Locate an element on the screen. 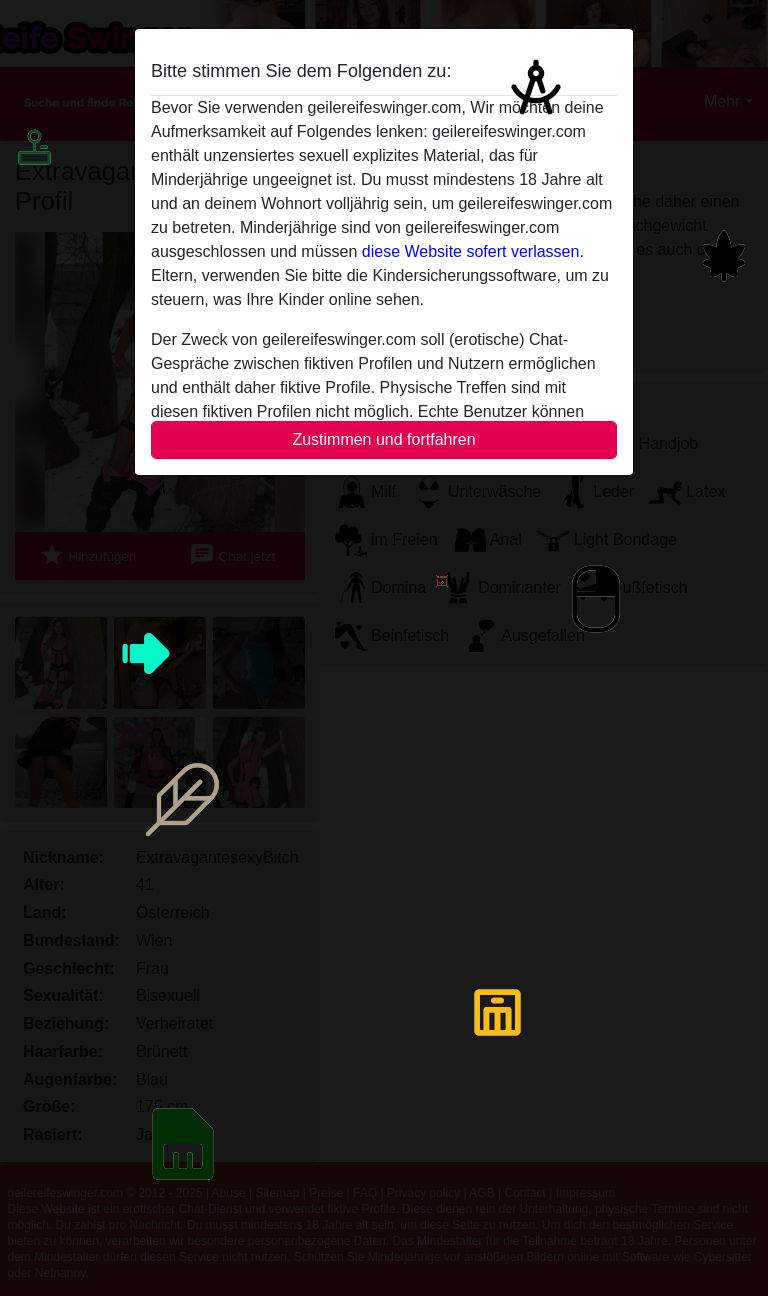 This screenshot has width=768, height=1296. indicates elevator access or location is located at coordinates (497, 1012).